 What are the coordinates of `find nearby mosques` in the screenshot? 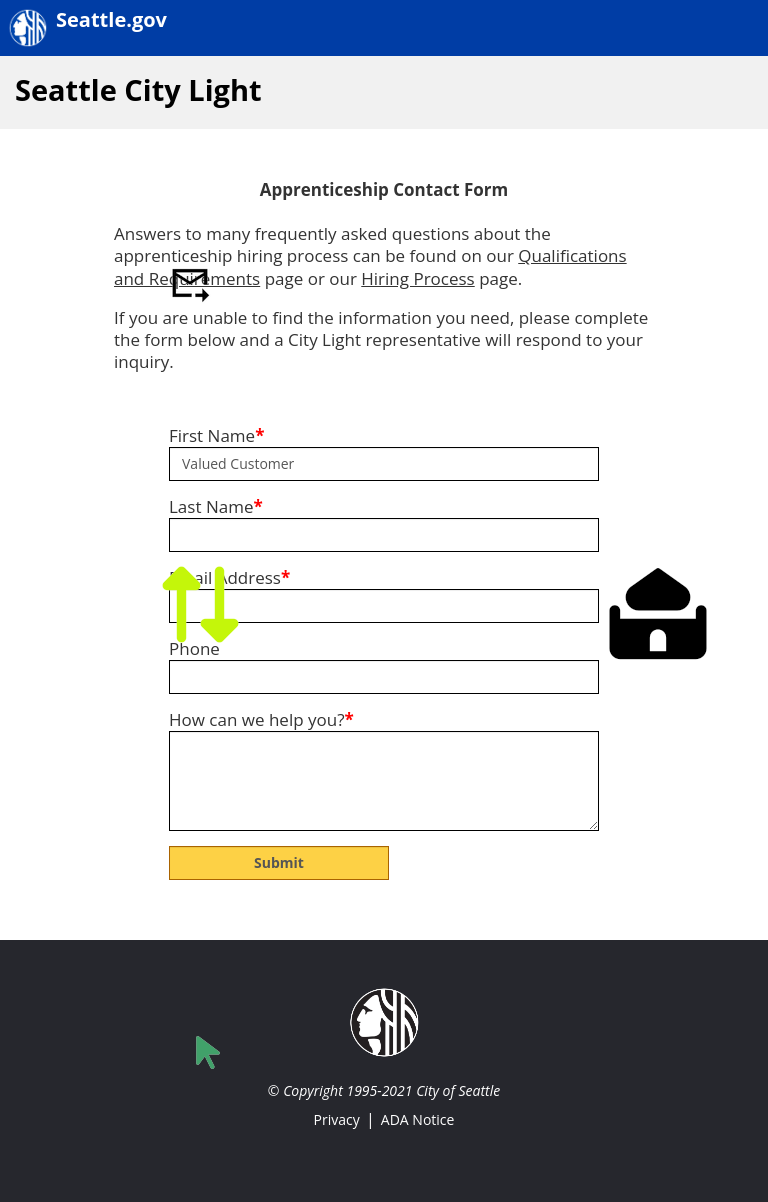 It's located at (658, 616).